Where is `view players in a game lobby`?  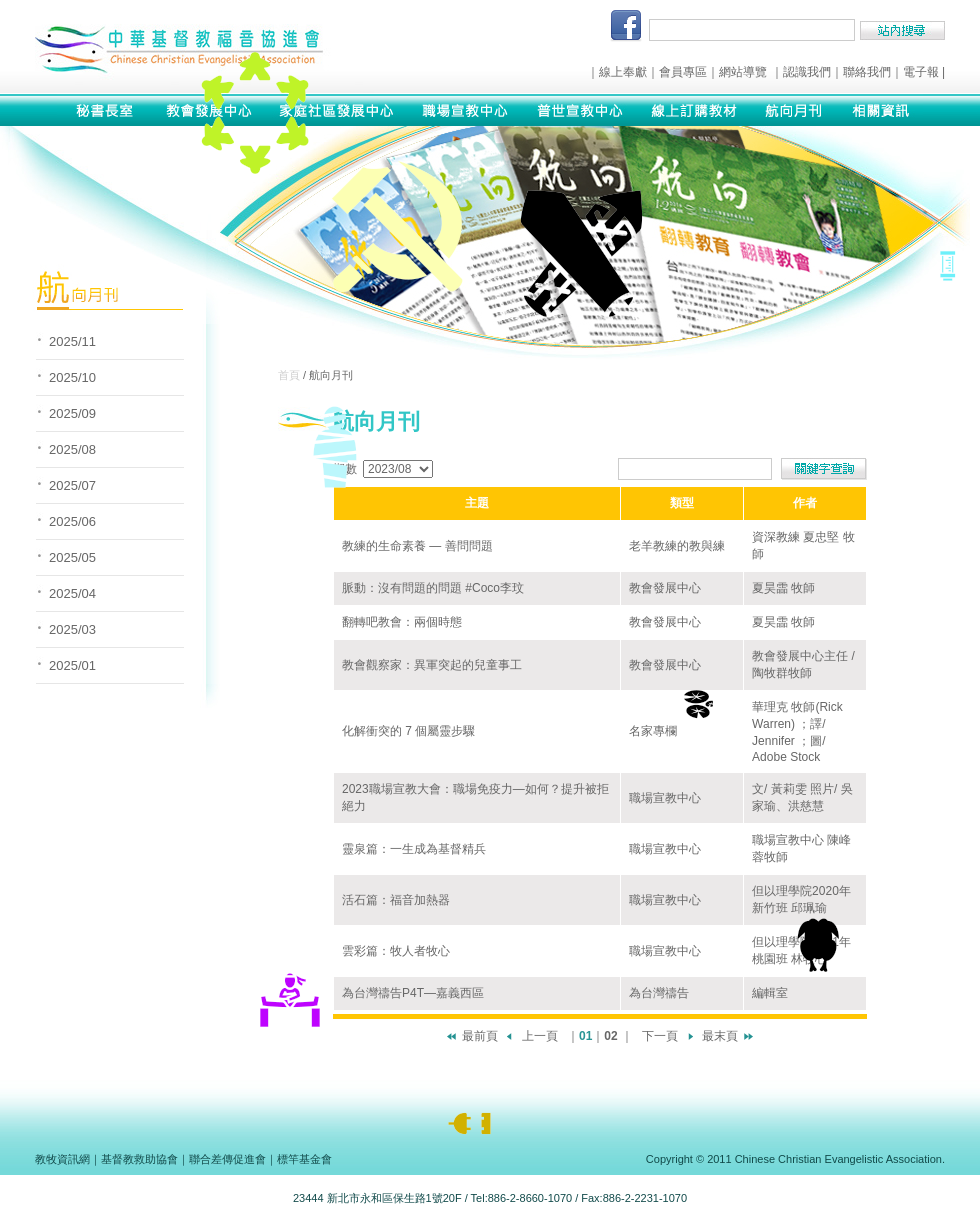 view players in a game lobby is located at coordinates (255, 113).